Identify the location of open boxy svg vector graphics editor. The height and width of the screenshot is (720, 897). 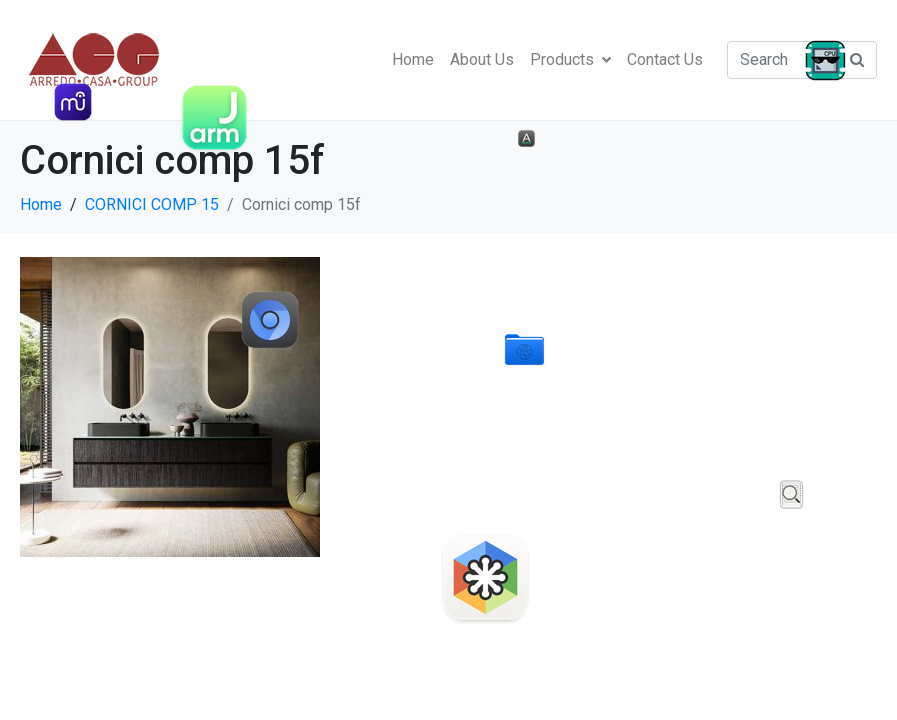
(485, 577).